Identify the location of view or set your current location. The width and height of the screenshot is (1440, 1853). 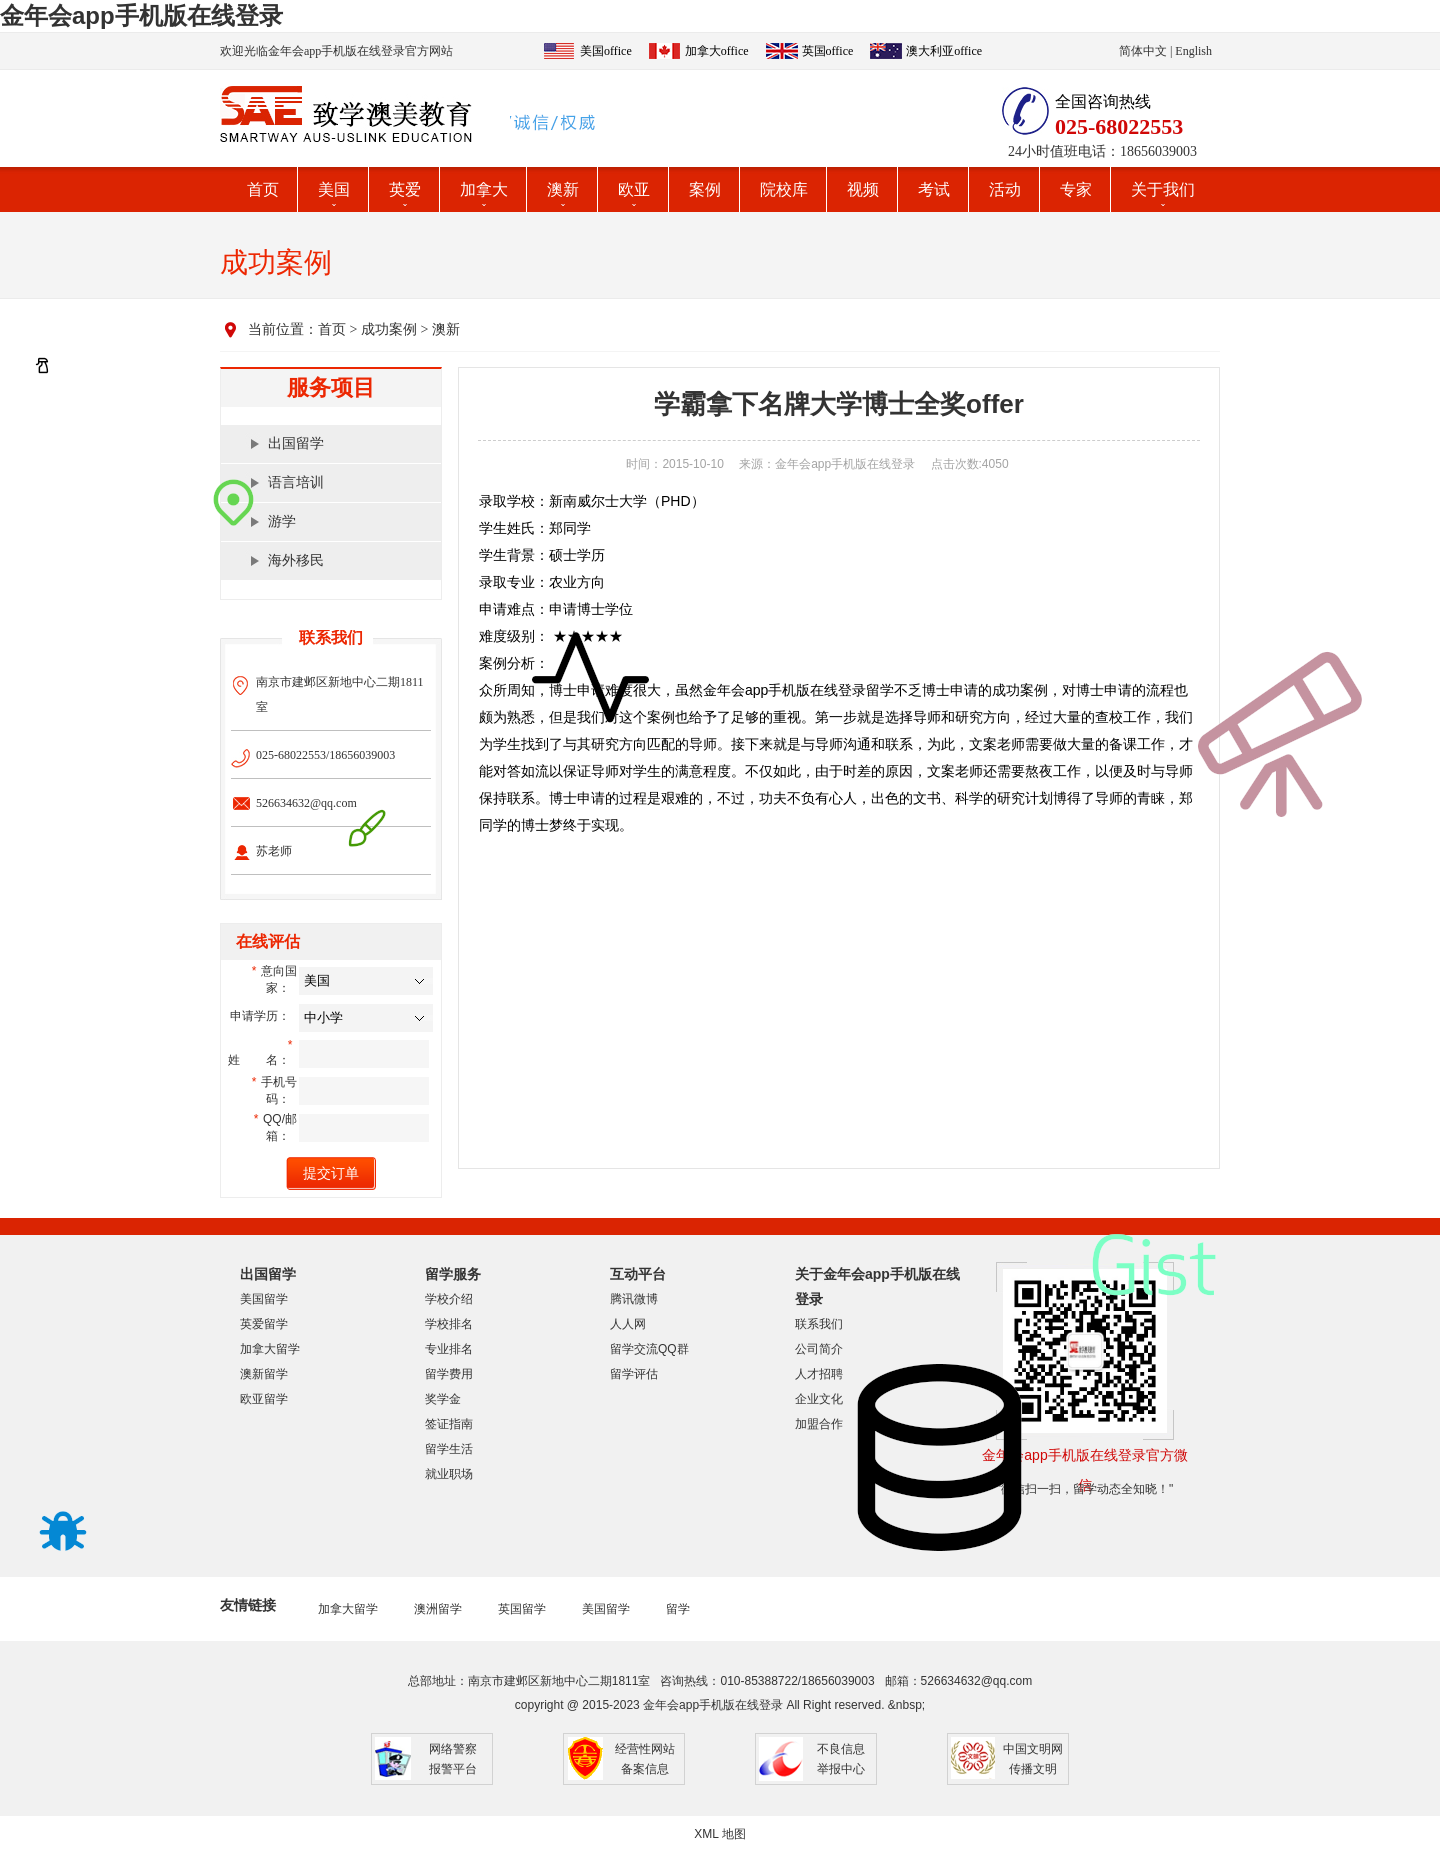
(233, 502).